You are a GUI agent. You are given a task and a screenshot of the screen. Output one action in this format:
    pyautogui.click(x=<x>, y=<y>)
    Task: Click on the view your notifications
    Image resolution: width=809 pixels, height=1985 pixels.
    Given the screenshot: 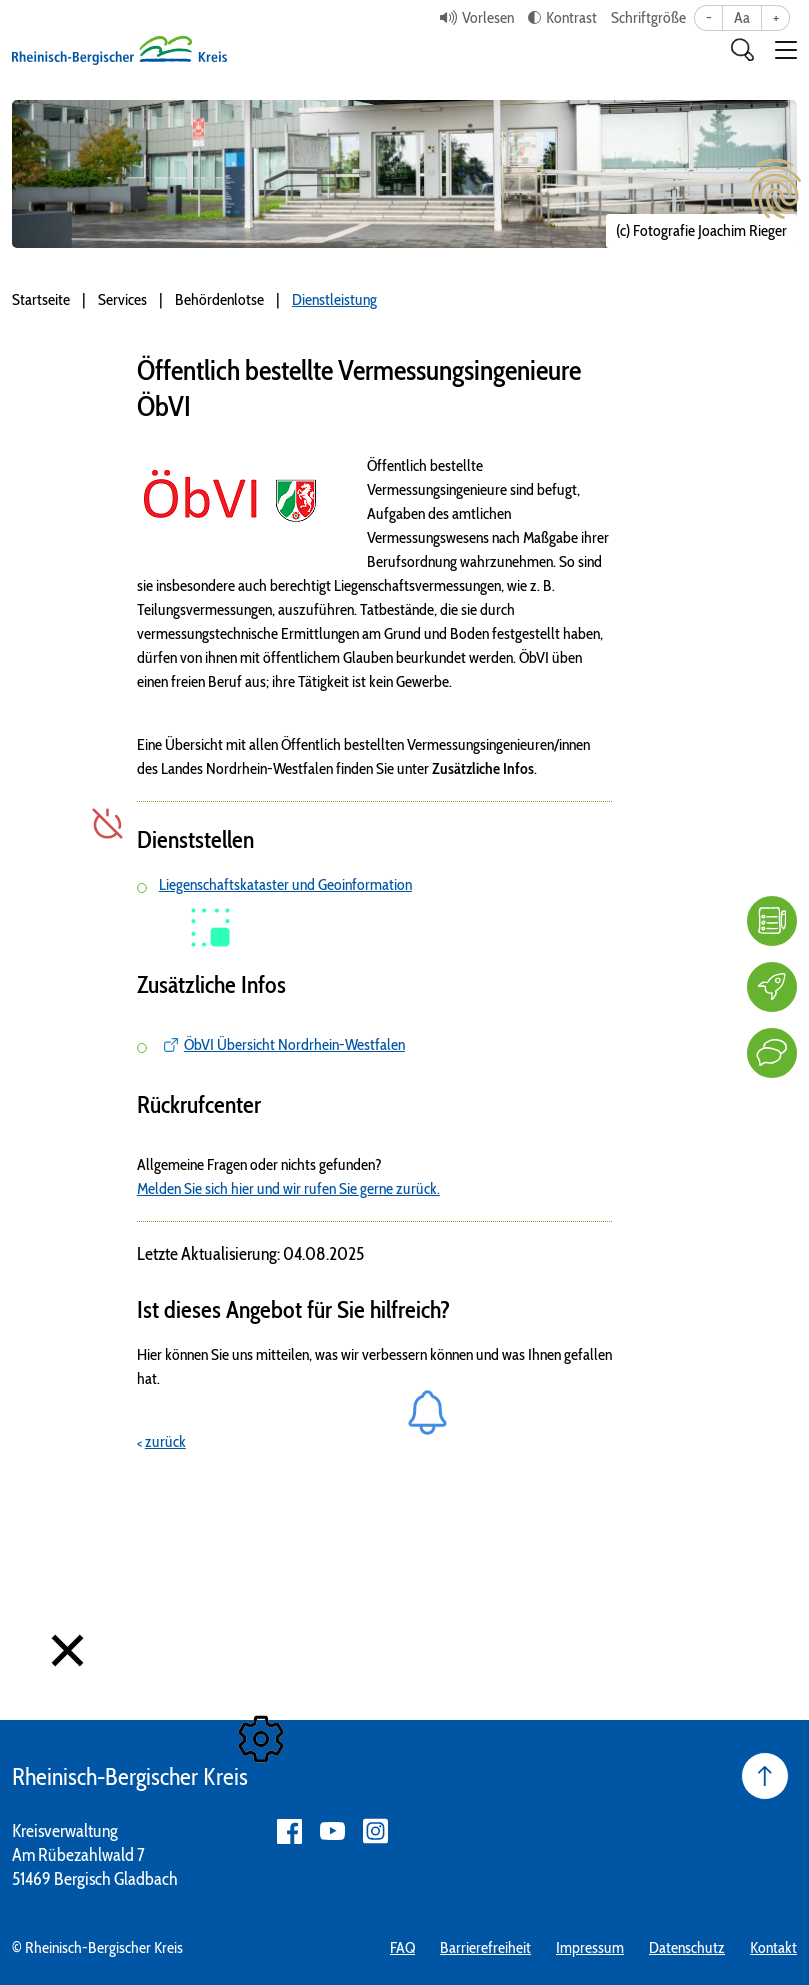 What is the action you would take?
    pyautogui.click(x=427, y=1412)
    